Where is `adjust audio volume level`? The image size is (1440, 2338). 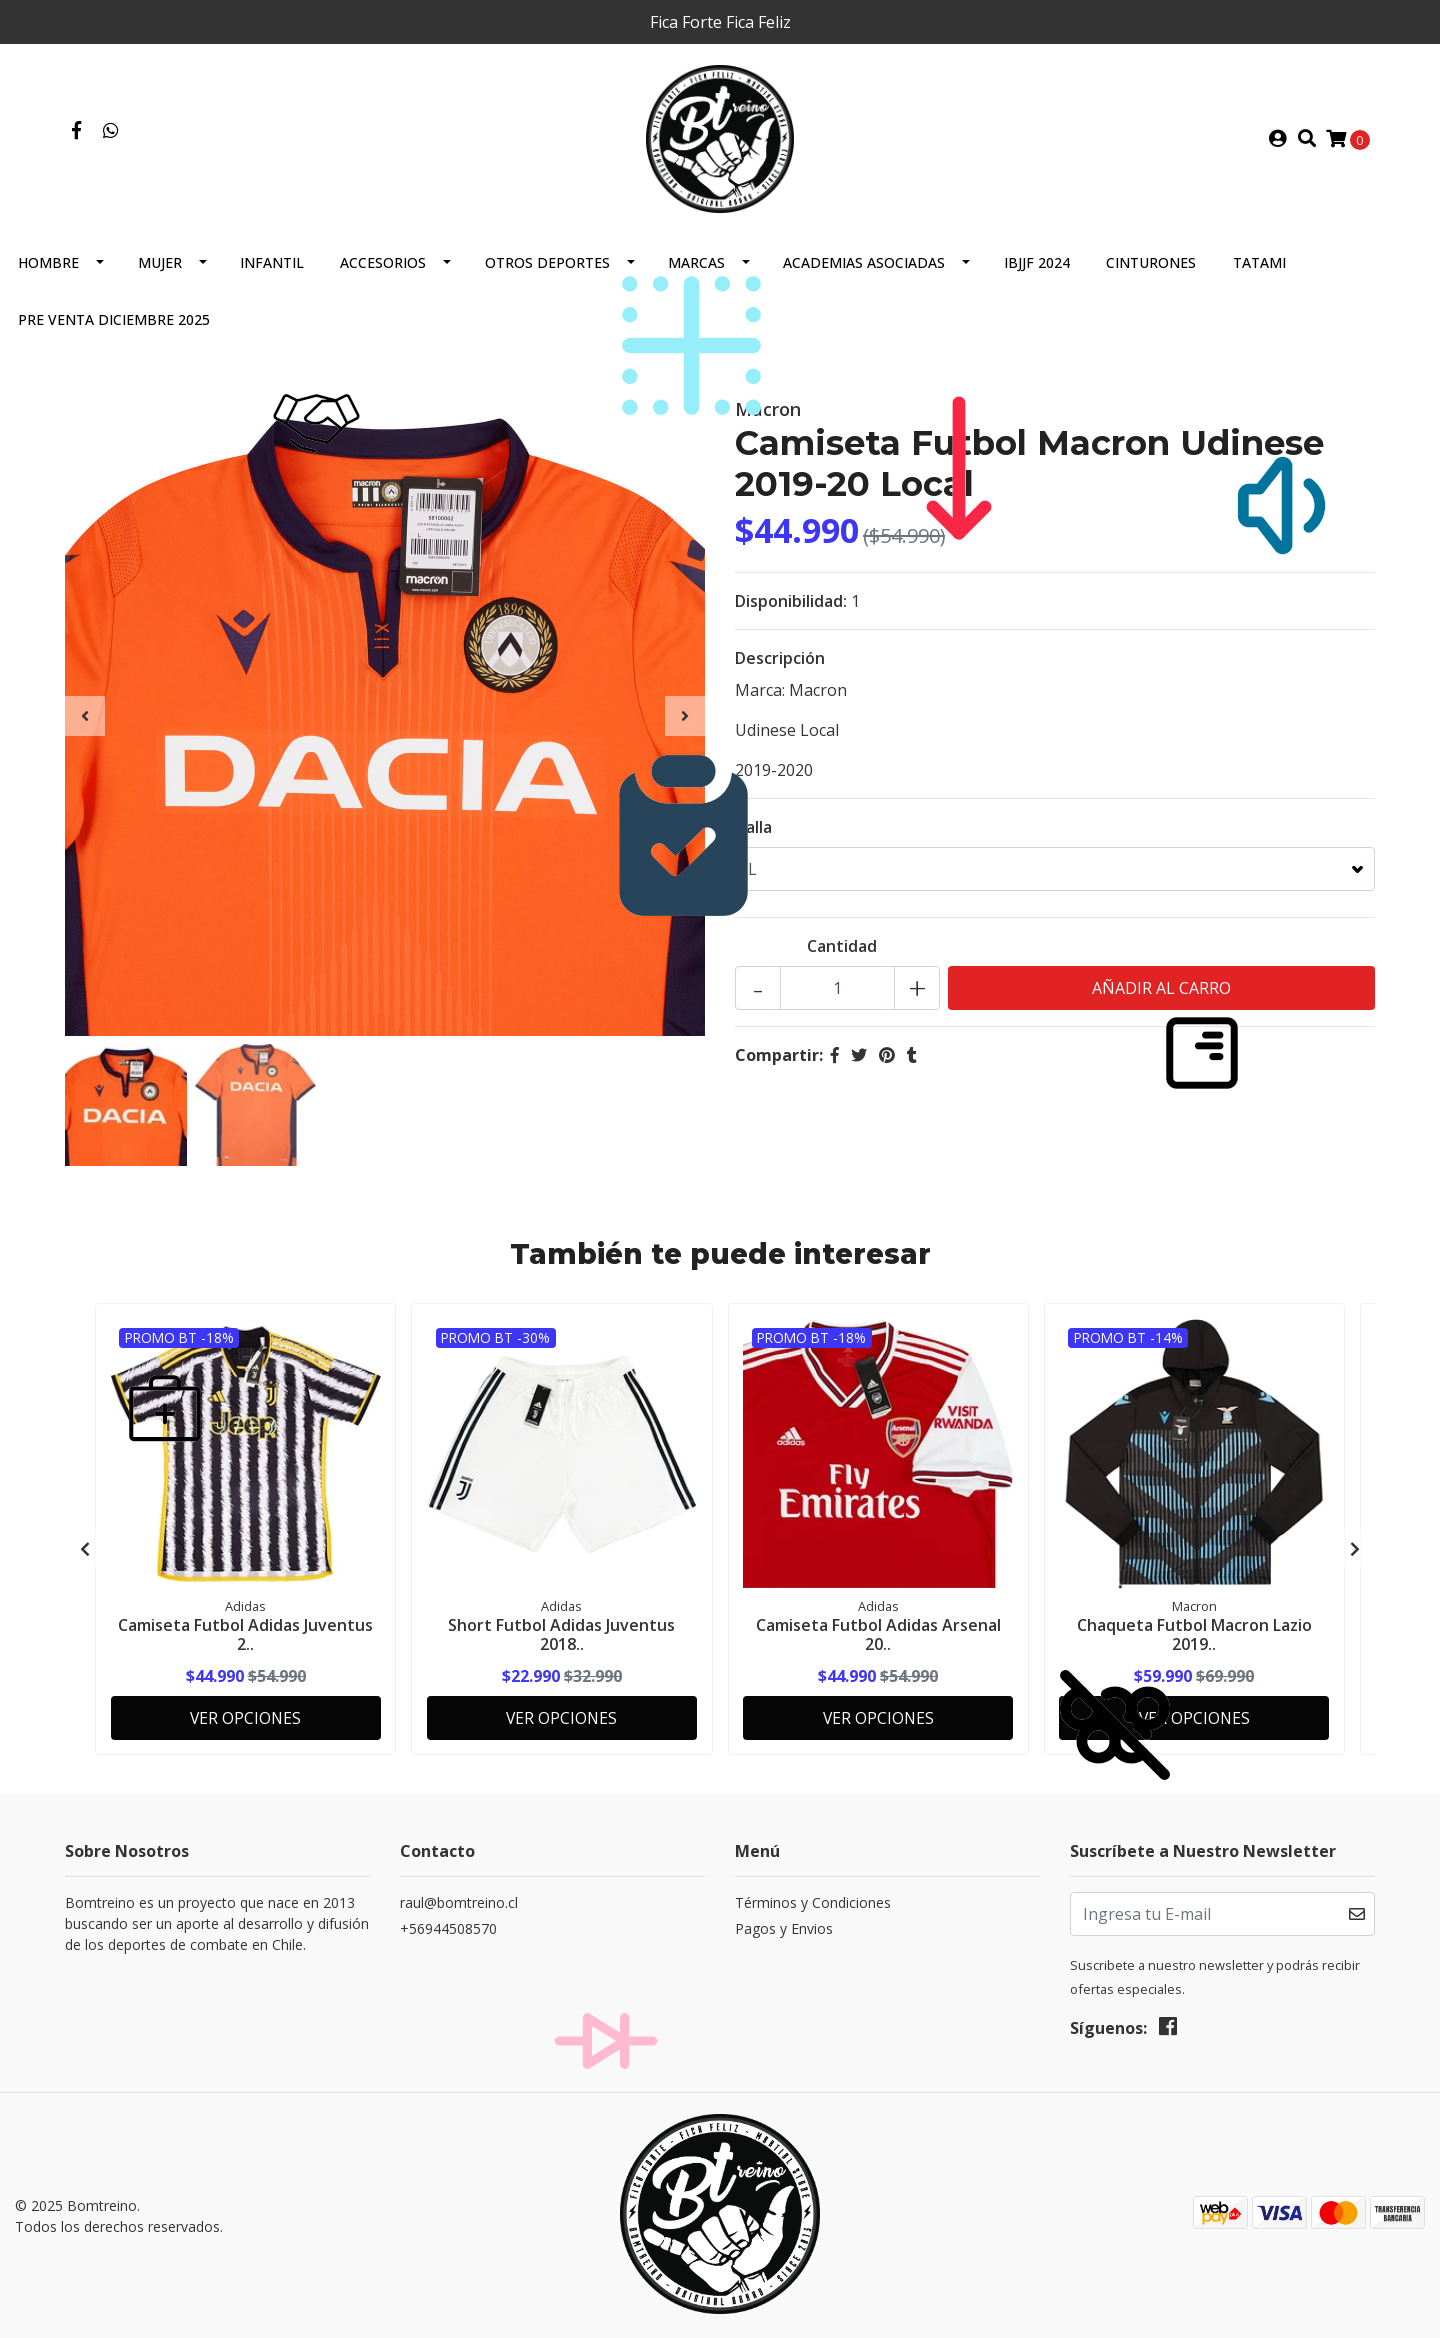 adjust audio volume level is located at coordinates (1292, 505).